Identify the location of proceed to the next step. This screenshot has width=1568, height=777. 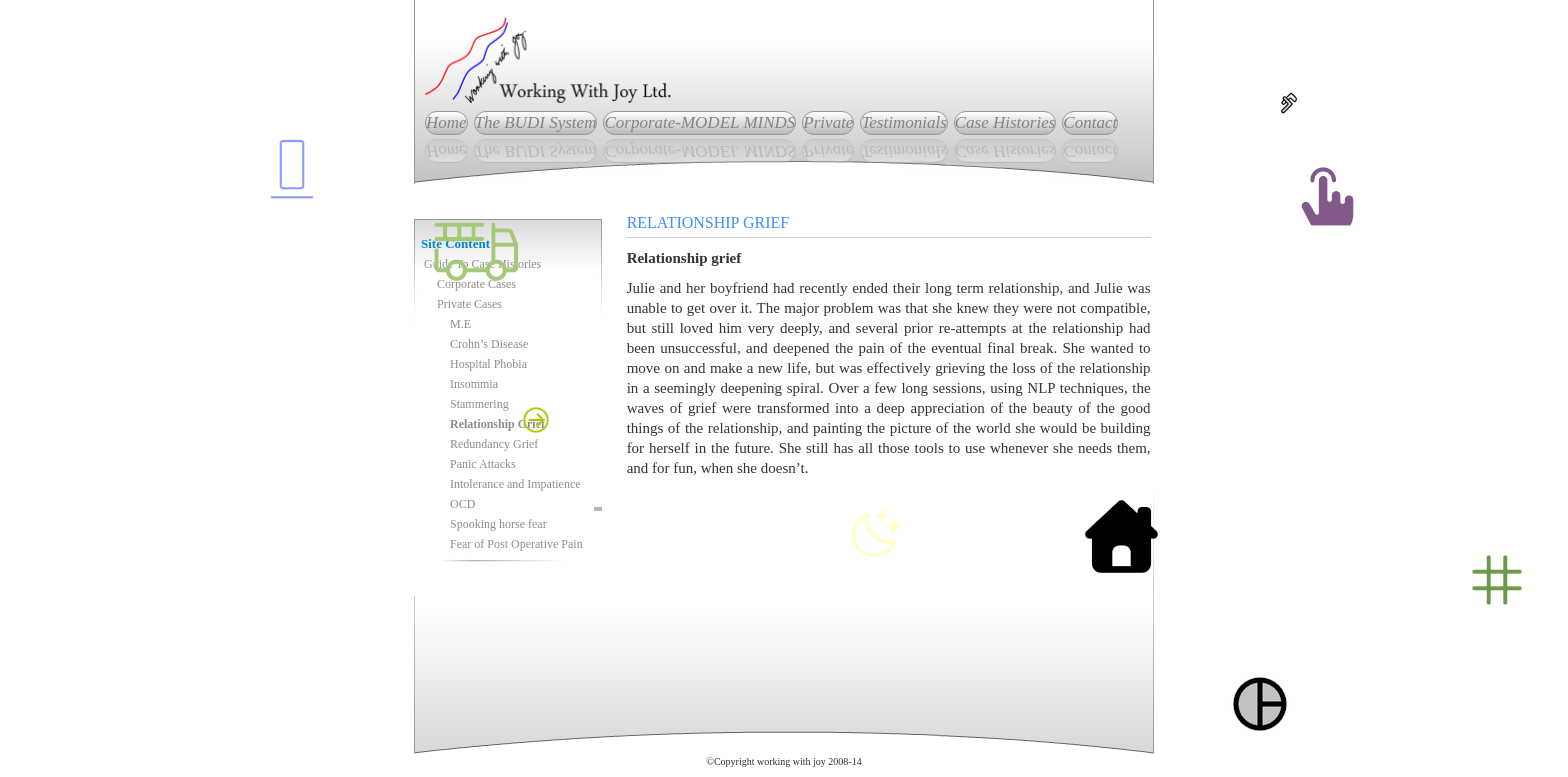
(536, 420).